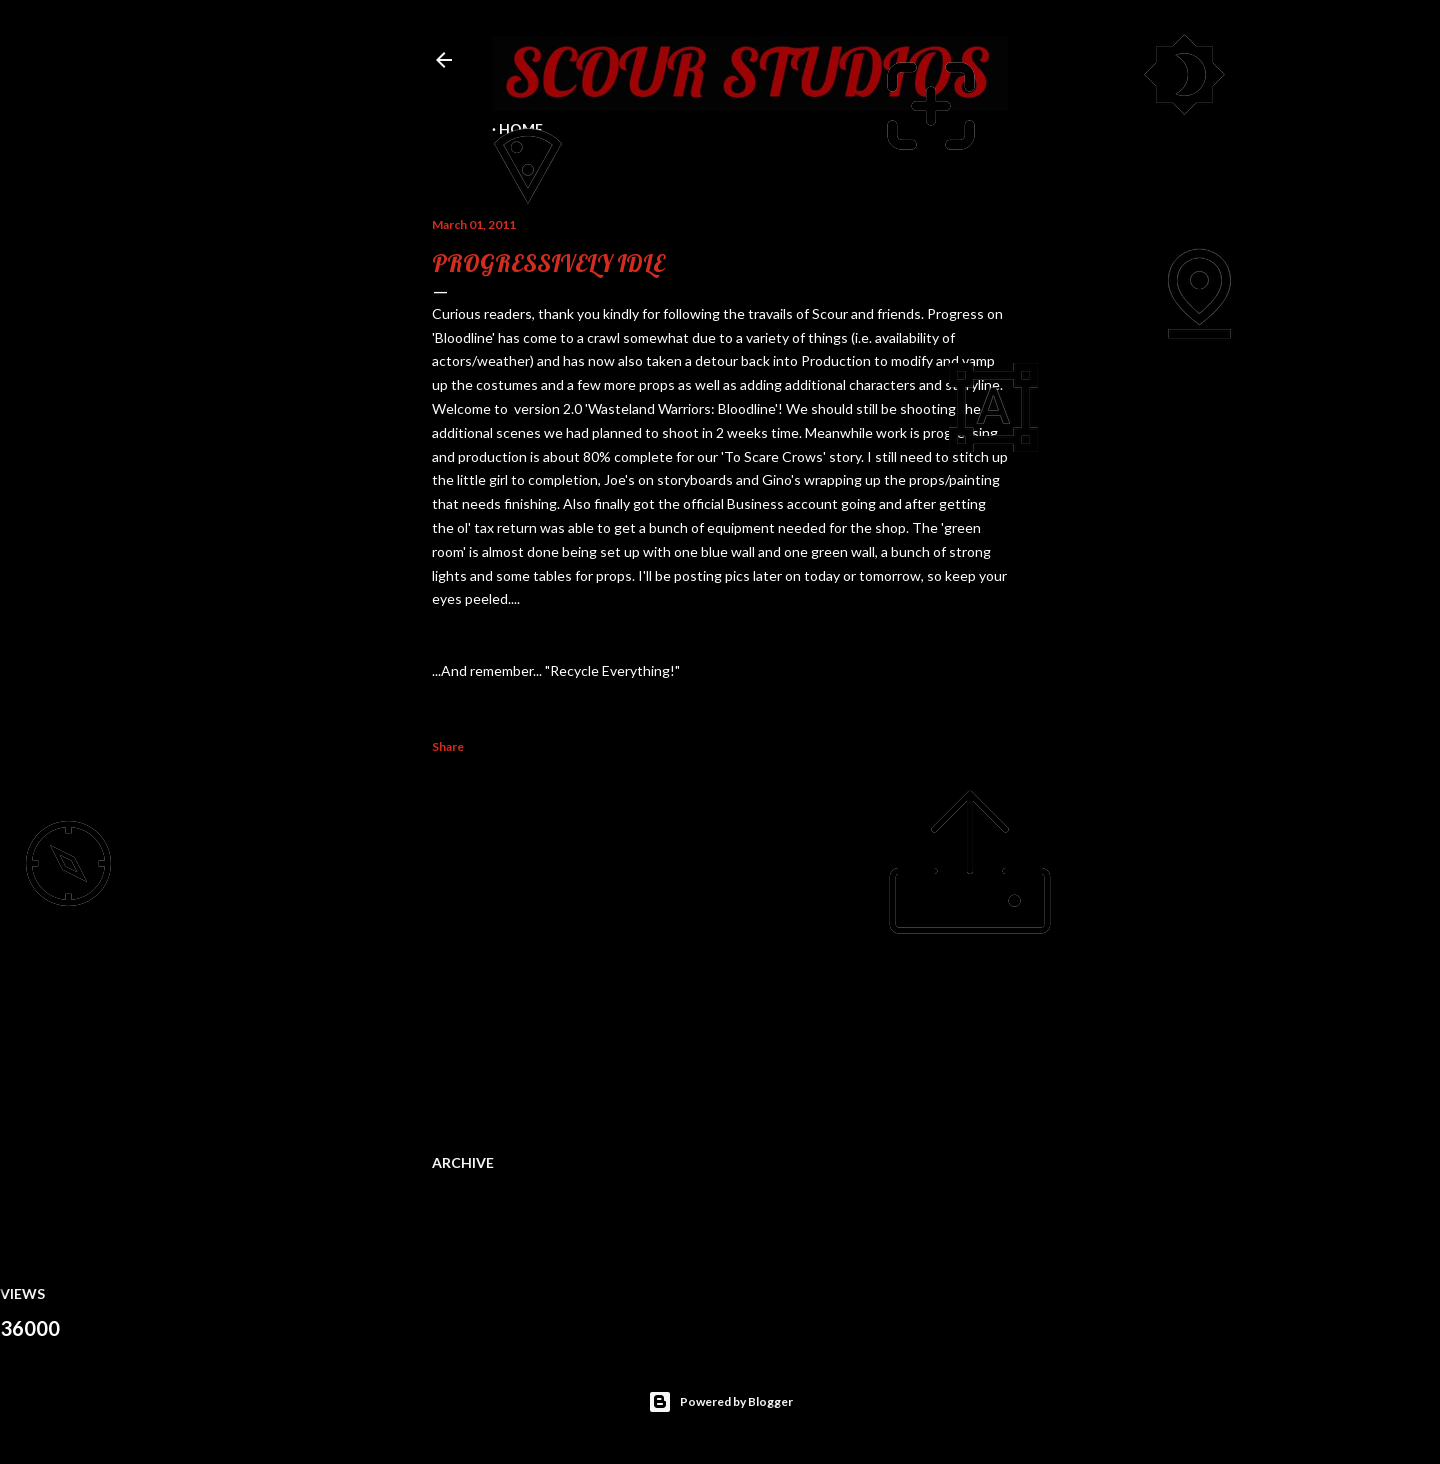 This screenshot has width=1440, height=1464. Describe the element at coordinates (970, 871) in the screenshot. I see `upload a file or document` at that location.